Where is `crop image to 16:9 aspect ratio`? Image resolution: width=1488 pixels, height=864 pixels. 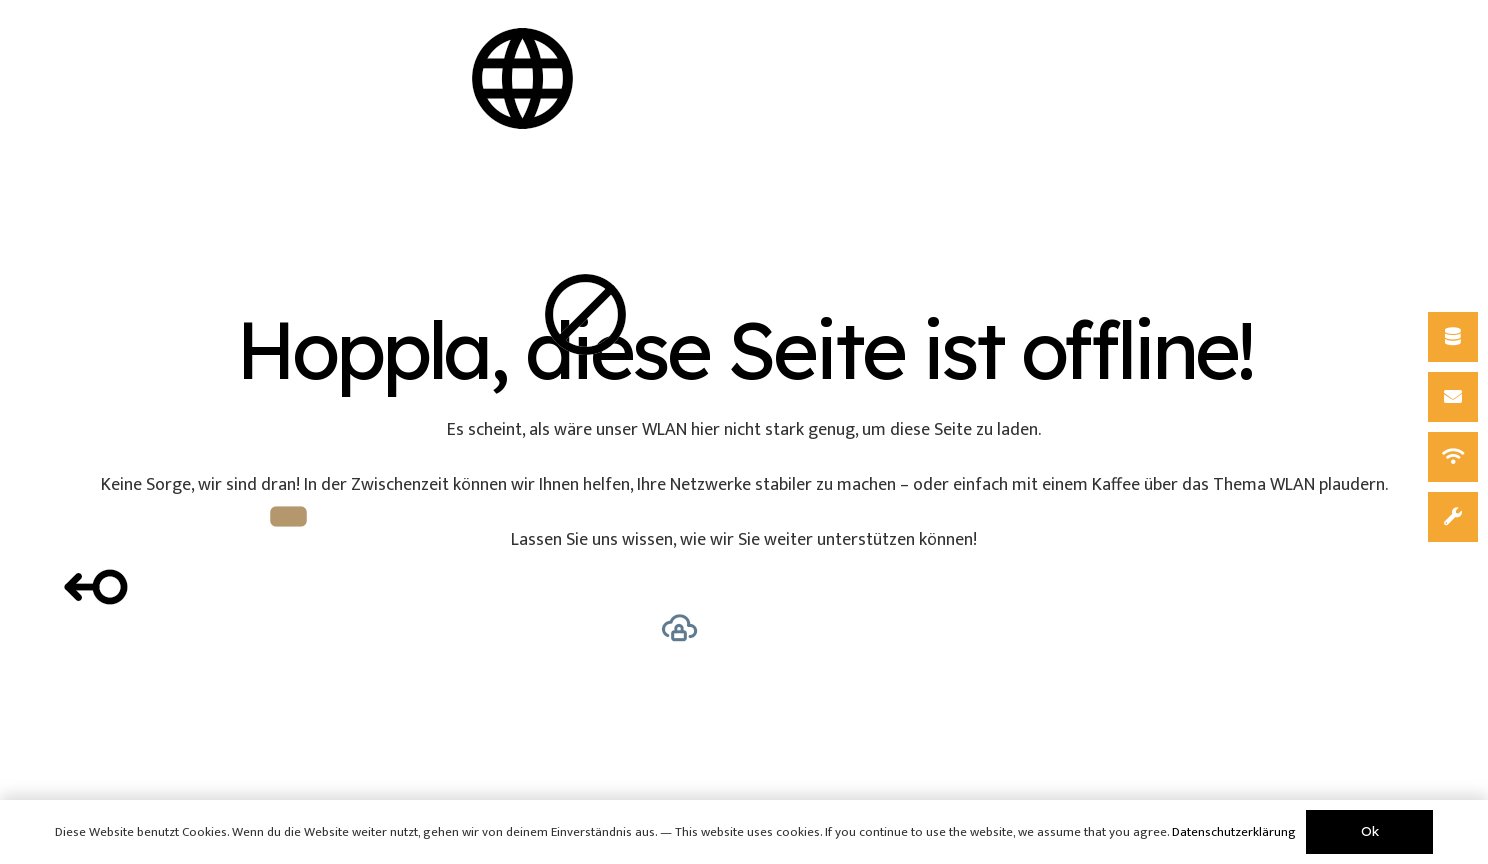 crop image to 16:9 aspect ratio is located at coordinates (288, 516).